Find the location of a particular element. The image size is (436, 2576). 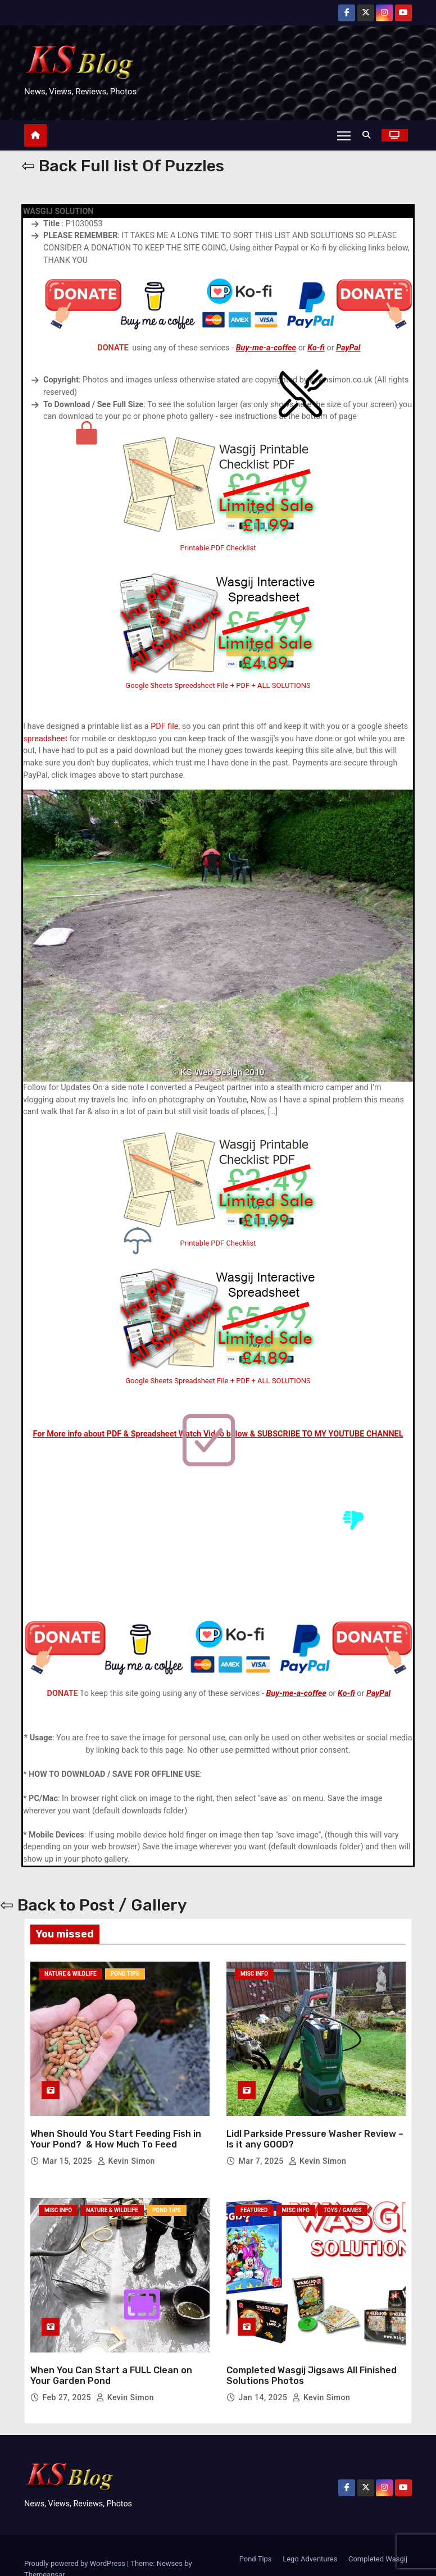

view weather protection or rain forecast is located at coordinates (138, 1241).